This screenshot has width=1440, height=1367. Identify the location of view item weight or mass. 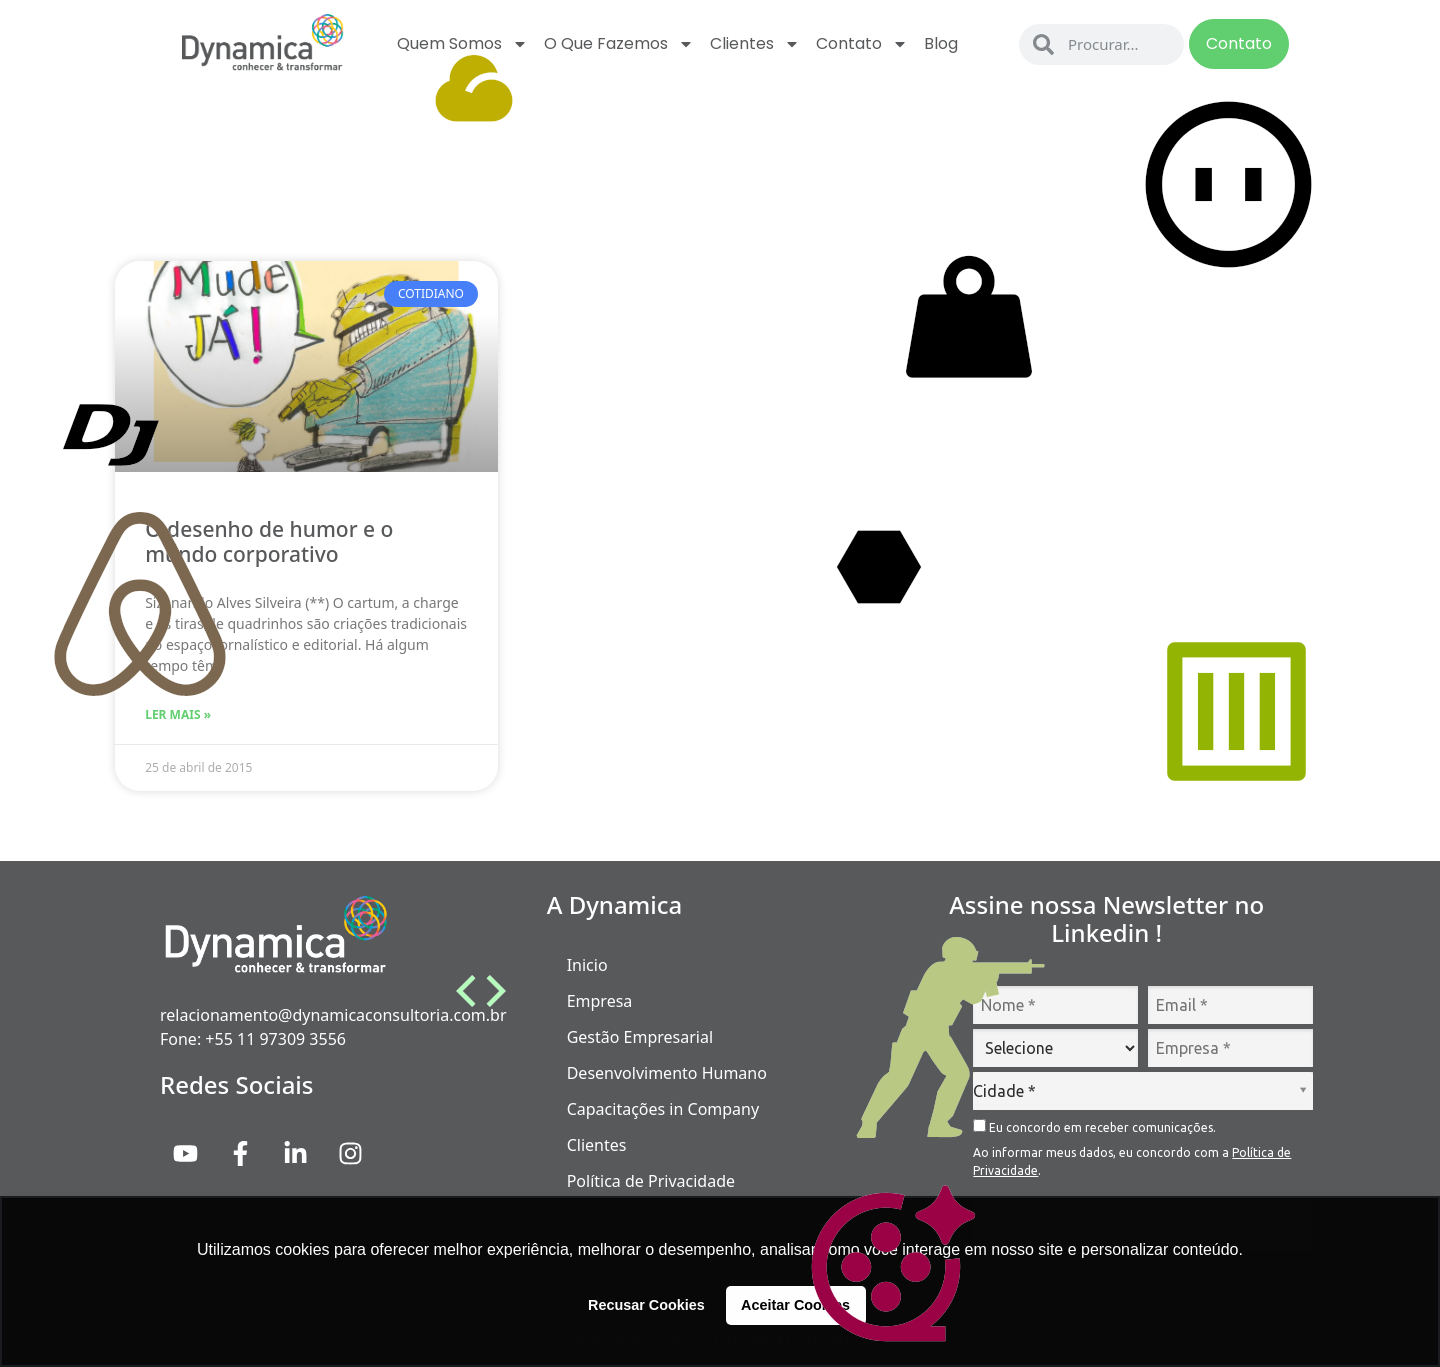
(969, 320).